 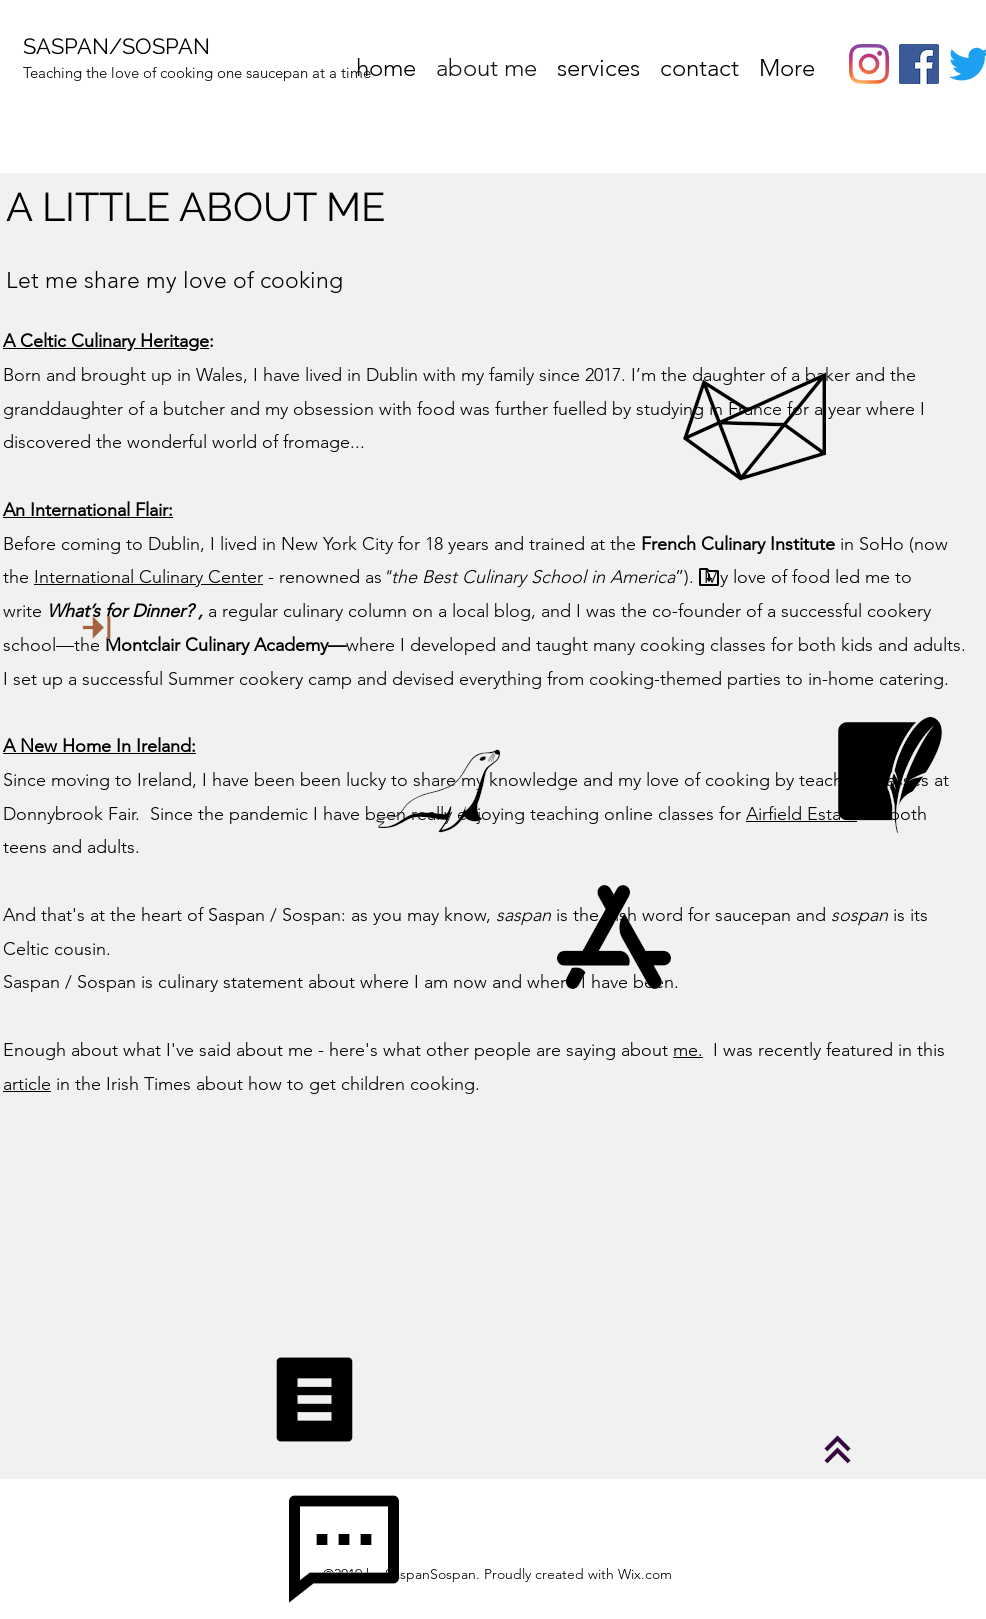 What do you see at coordinates (97, 627) in the screenshot?
I see `collapse panel to the right` at bounding box center [97, 627].